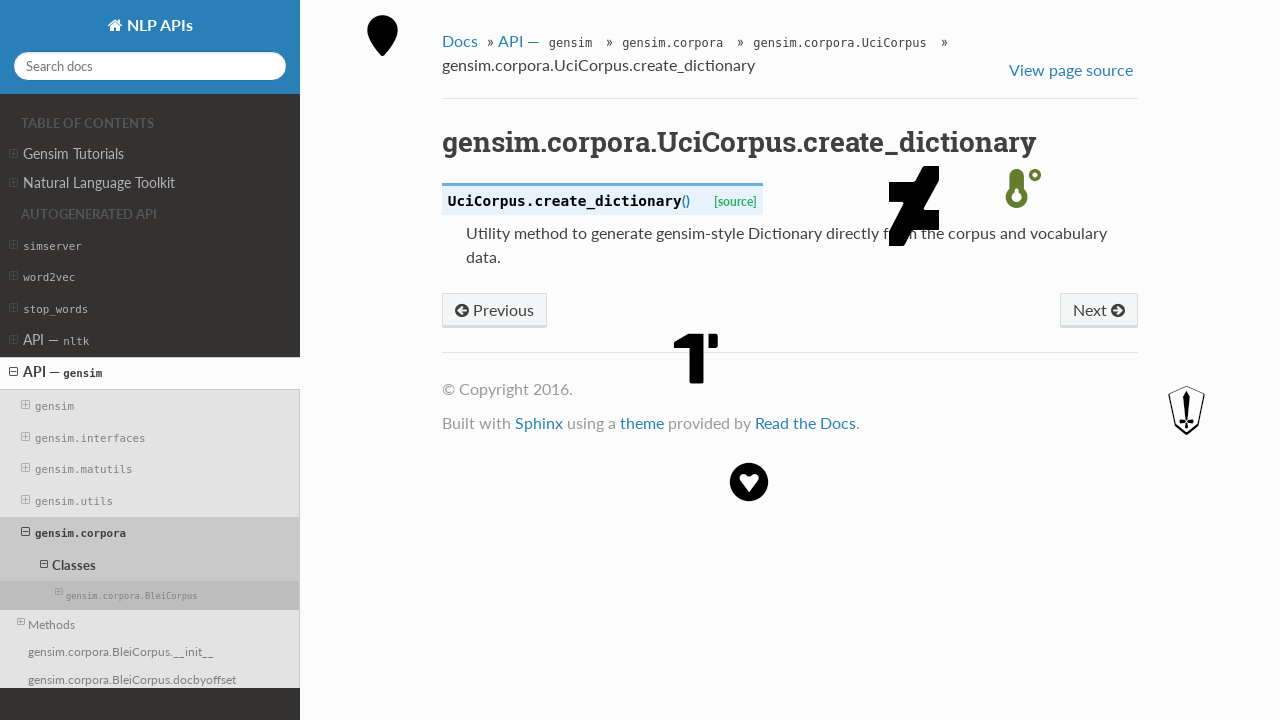  I want to click on access design or creative tools, so click(696, 357).